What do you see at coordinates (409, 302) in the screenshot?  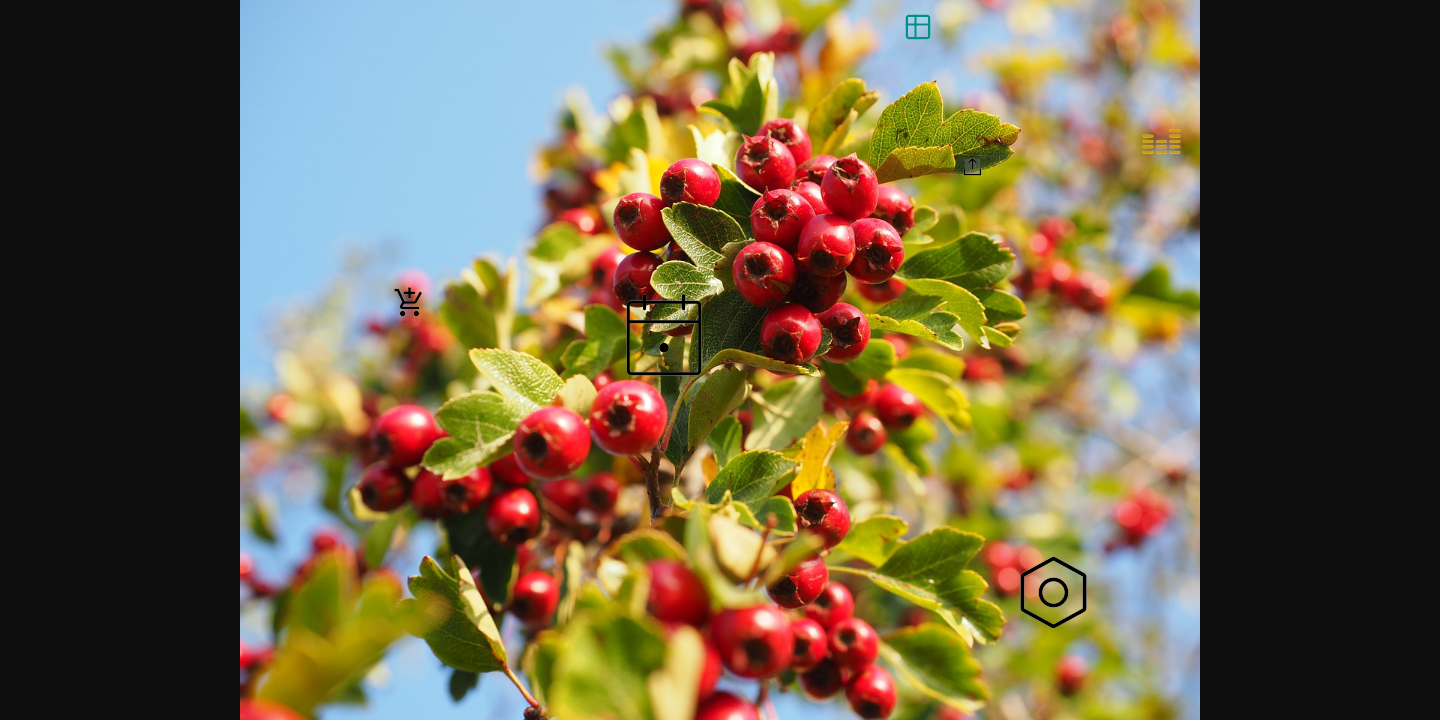 I see `add item to shopping cart` at bounding box center [409, 302].